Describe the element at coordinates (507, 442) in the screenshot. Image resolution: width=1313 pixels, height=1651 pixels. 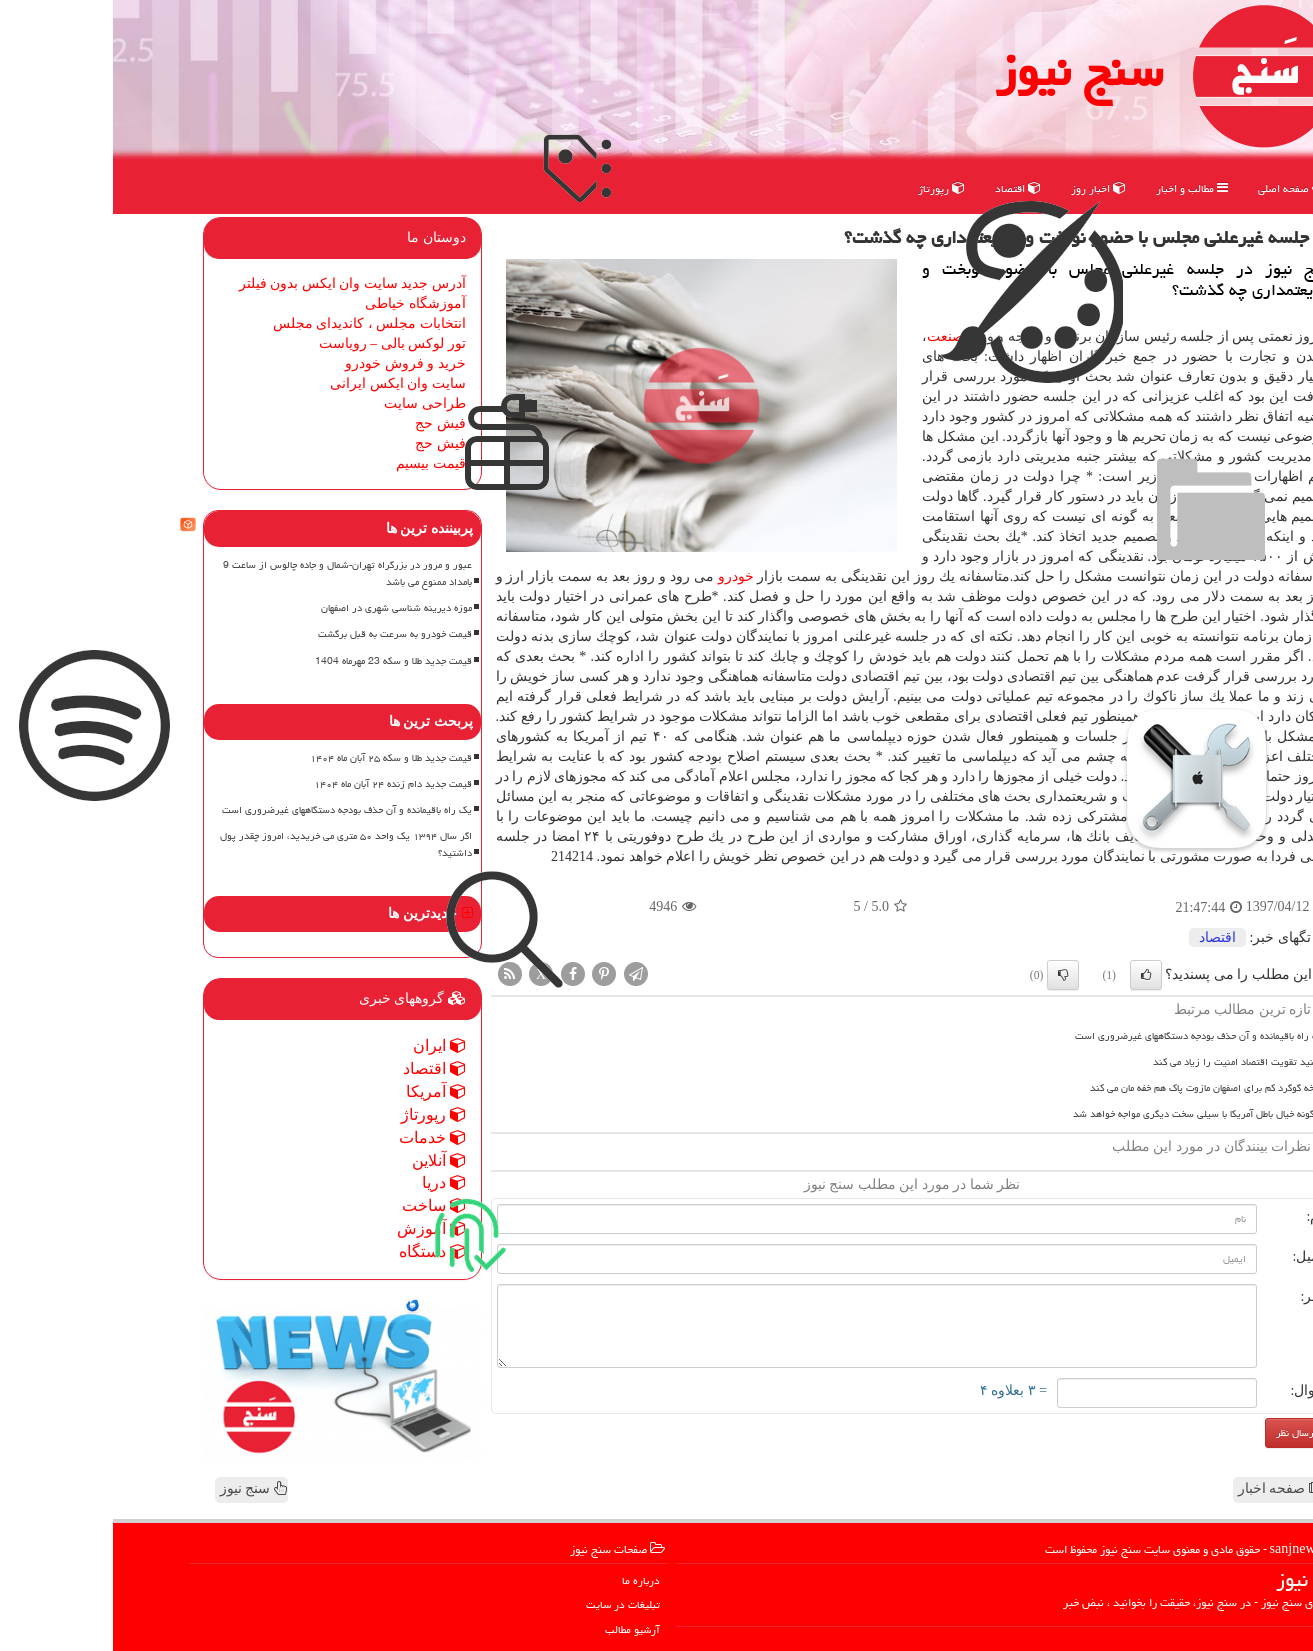
I see `connect to a USB hub device` at that location.